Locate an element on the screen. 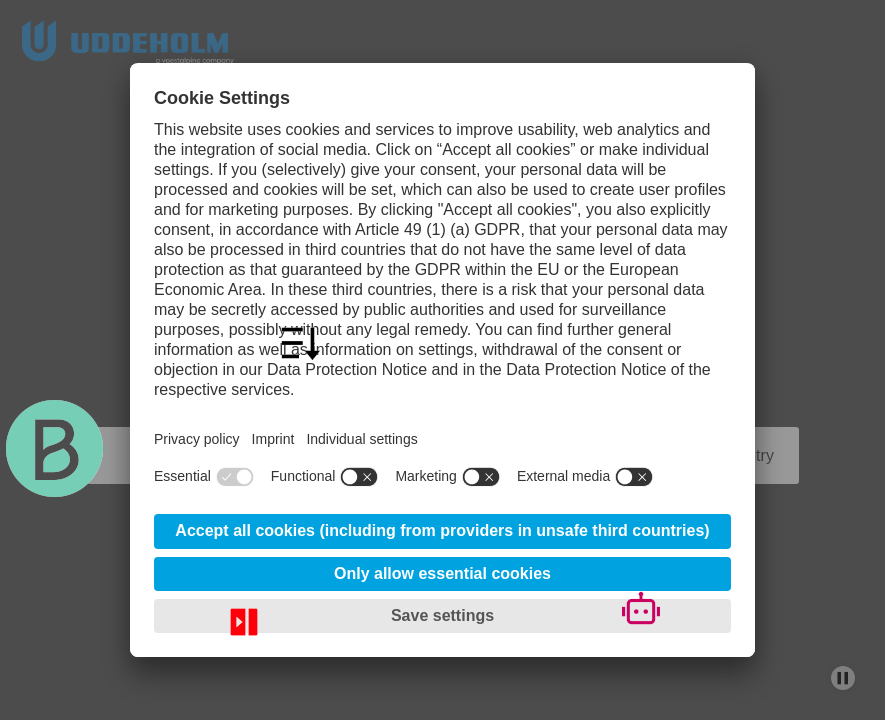  access AI or chatbot features is located at coordinates (641, 610).